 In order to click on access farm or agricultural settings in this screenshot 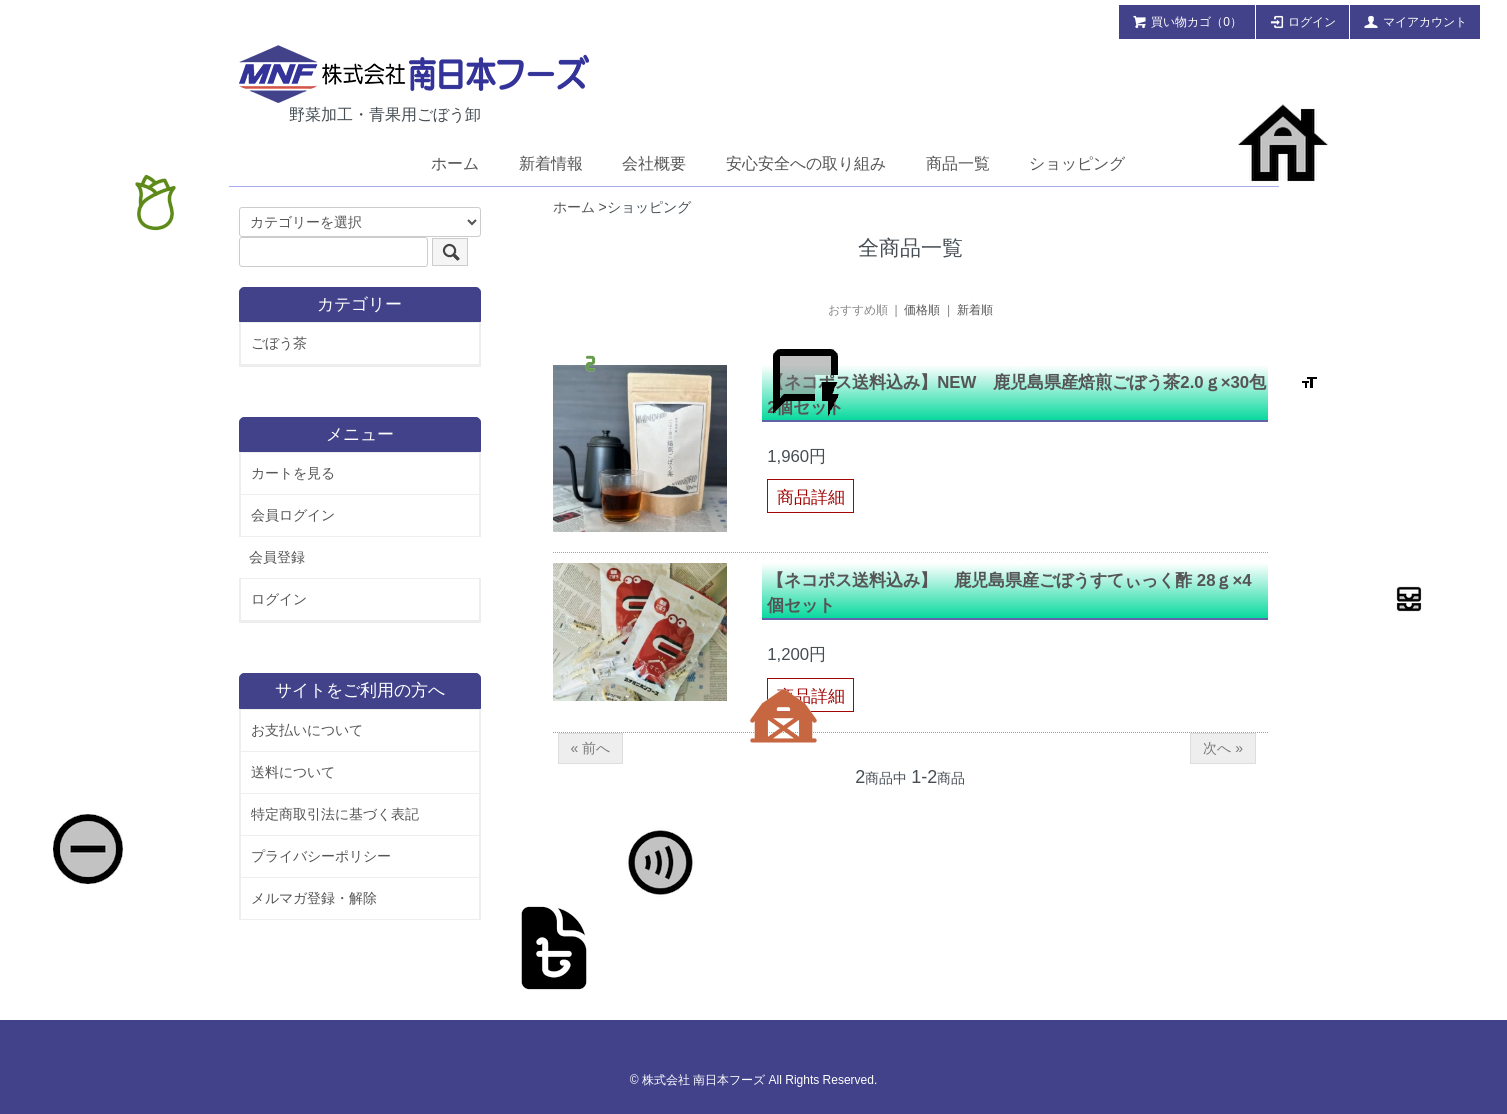, I will do `click(783, 720)`.